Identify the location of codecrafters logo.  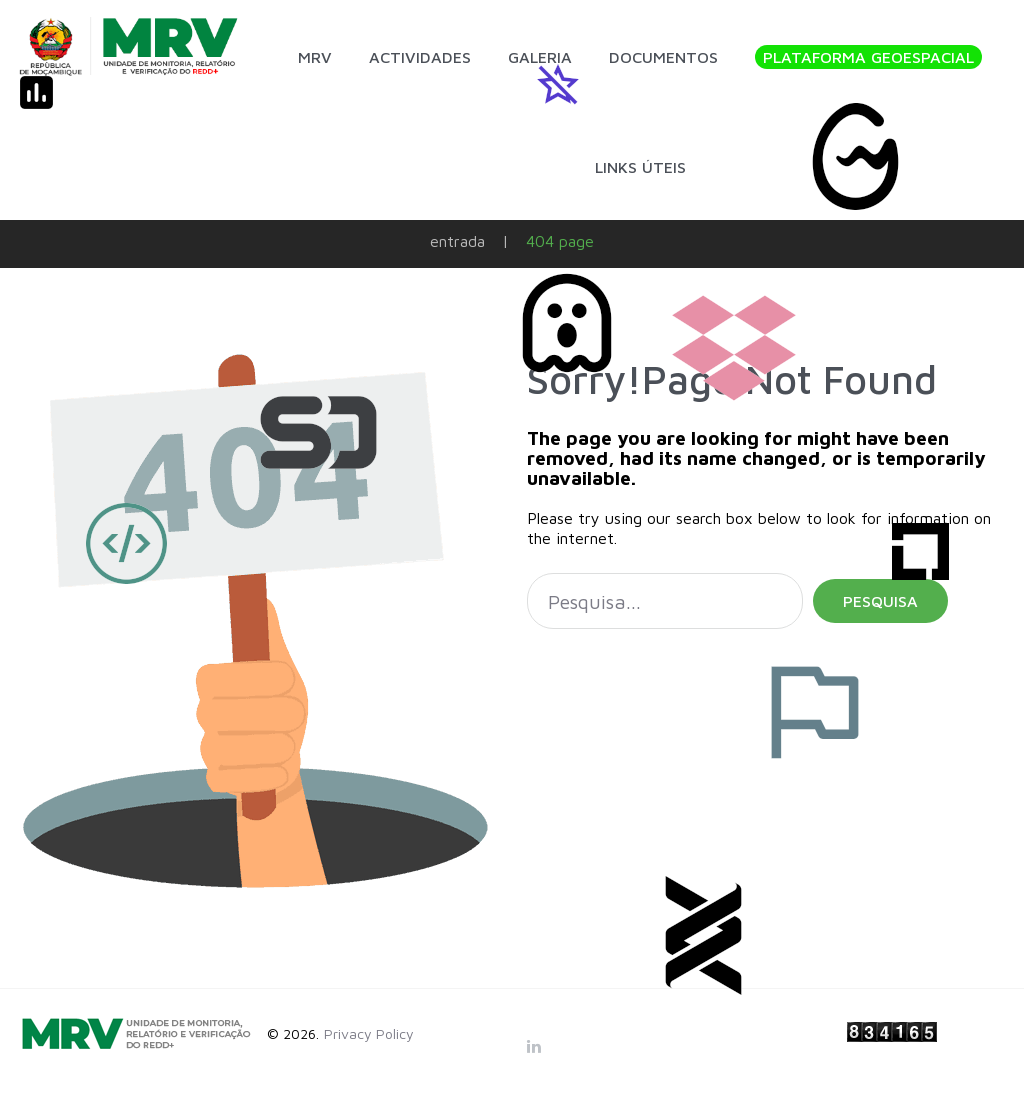
(126, 543).